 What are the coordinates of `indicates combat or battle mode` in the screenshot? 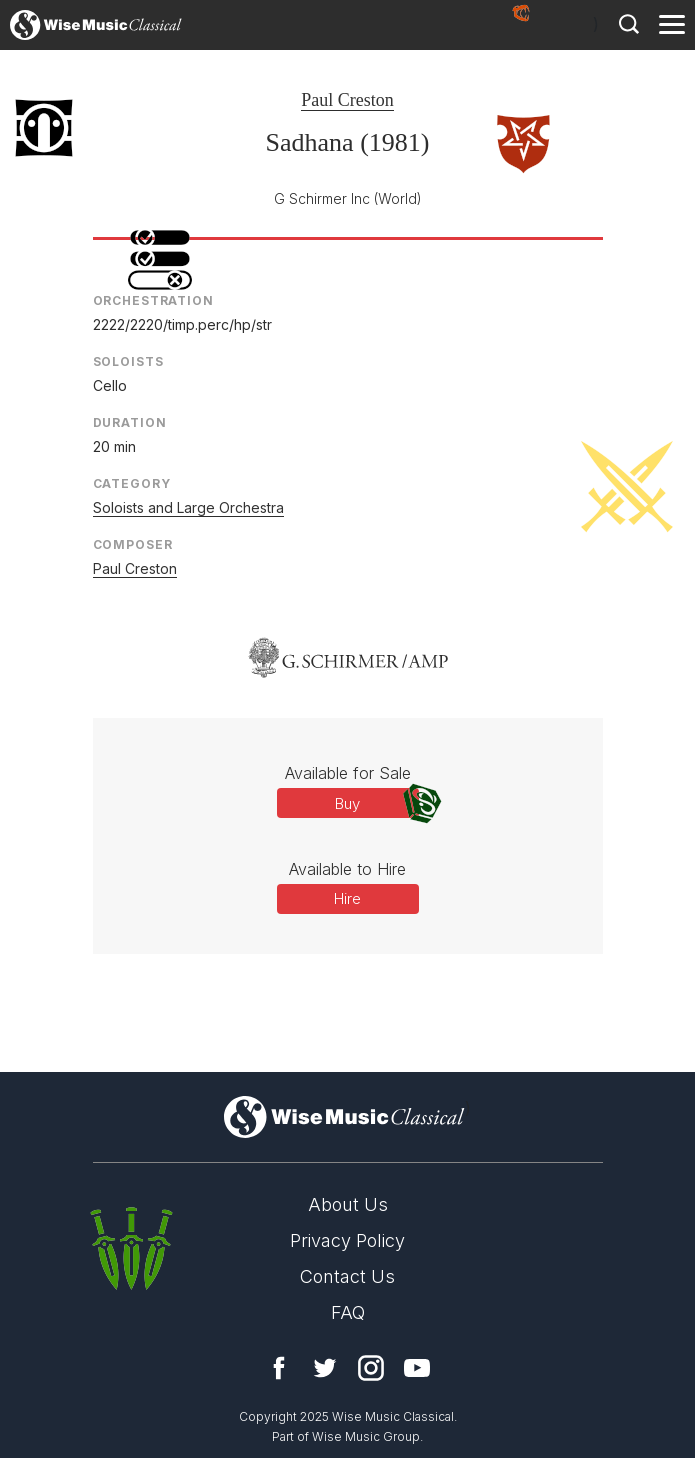 It's located at (627, 488).